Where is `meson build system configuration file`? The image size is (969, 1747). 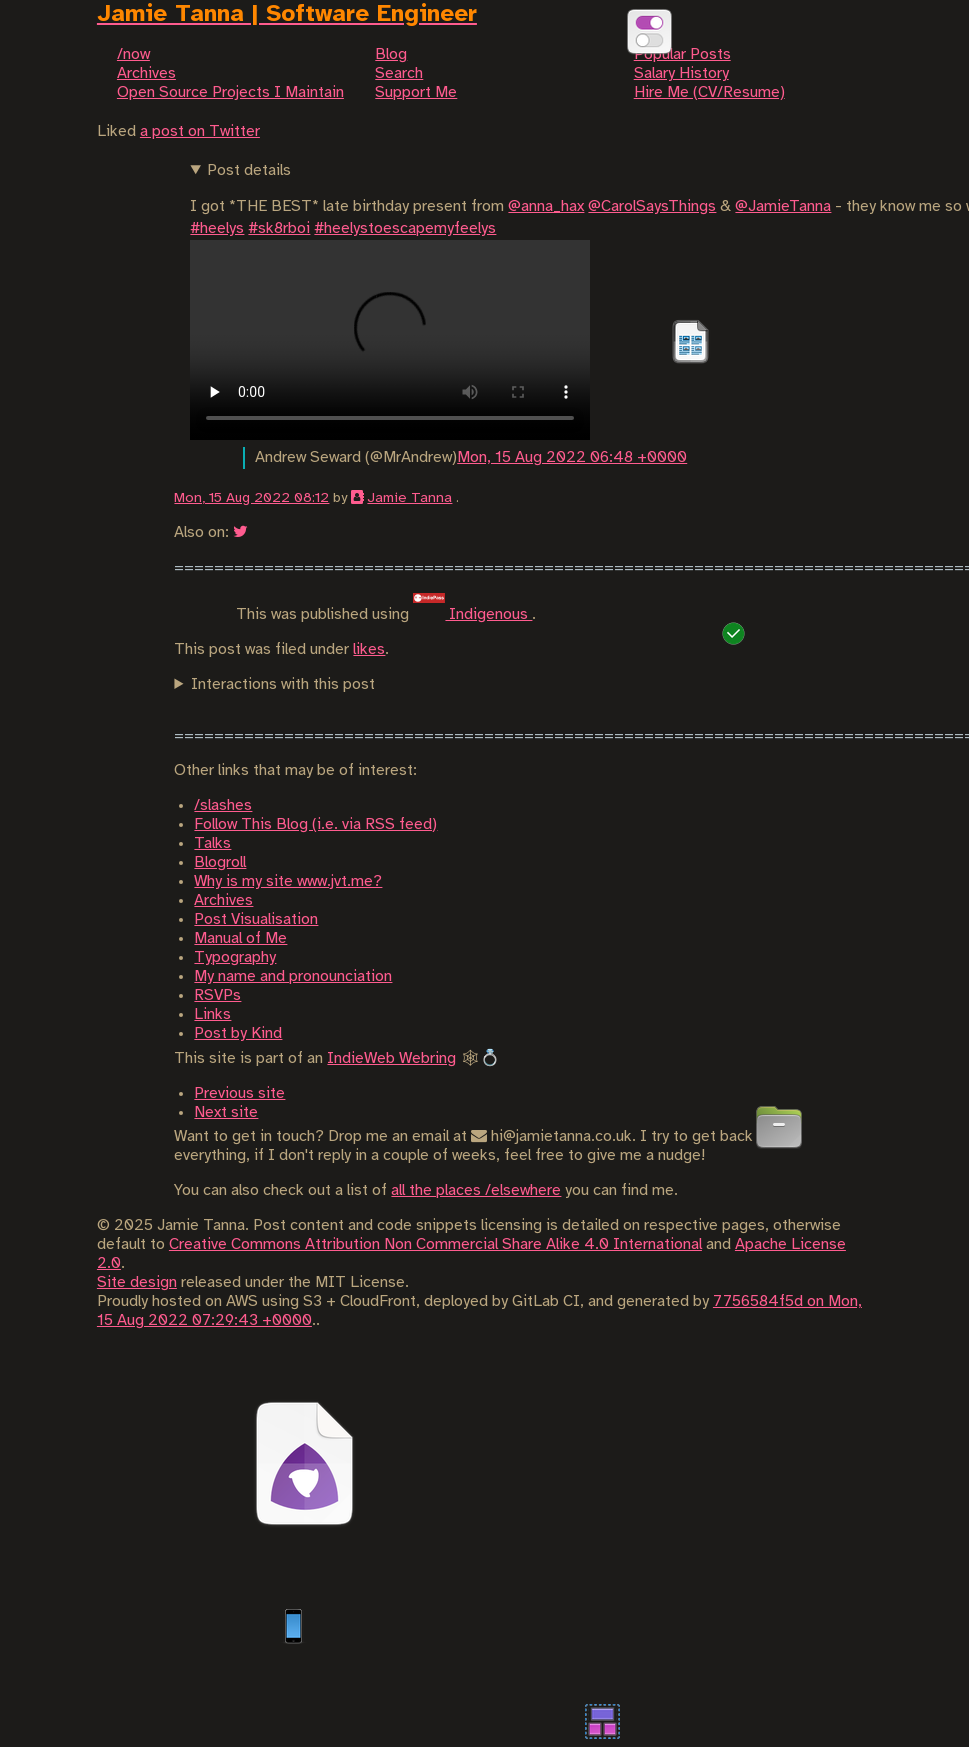 meson build system configuration file is located at coordinates (304, 1463).